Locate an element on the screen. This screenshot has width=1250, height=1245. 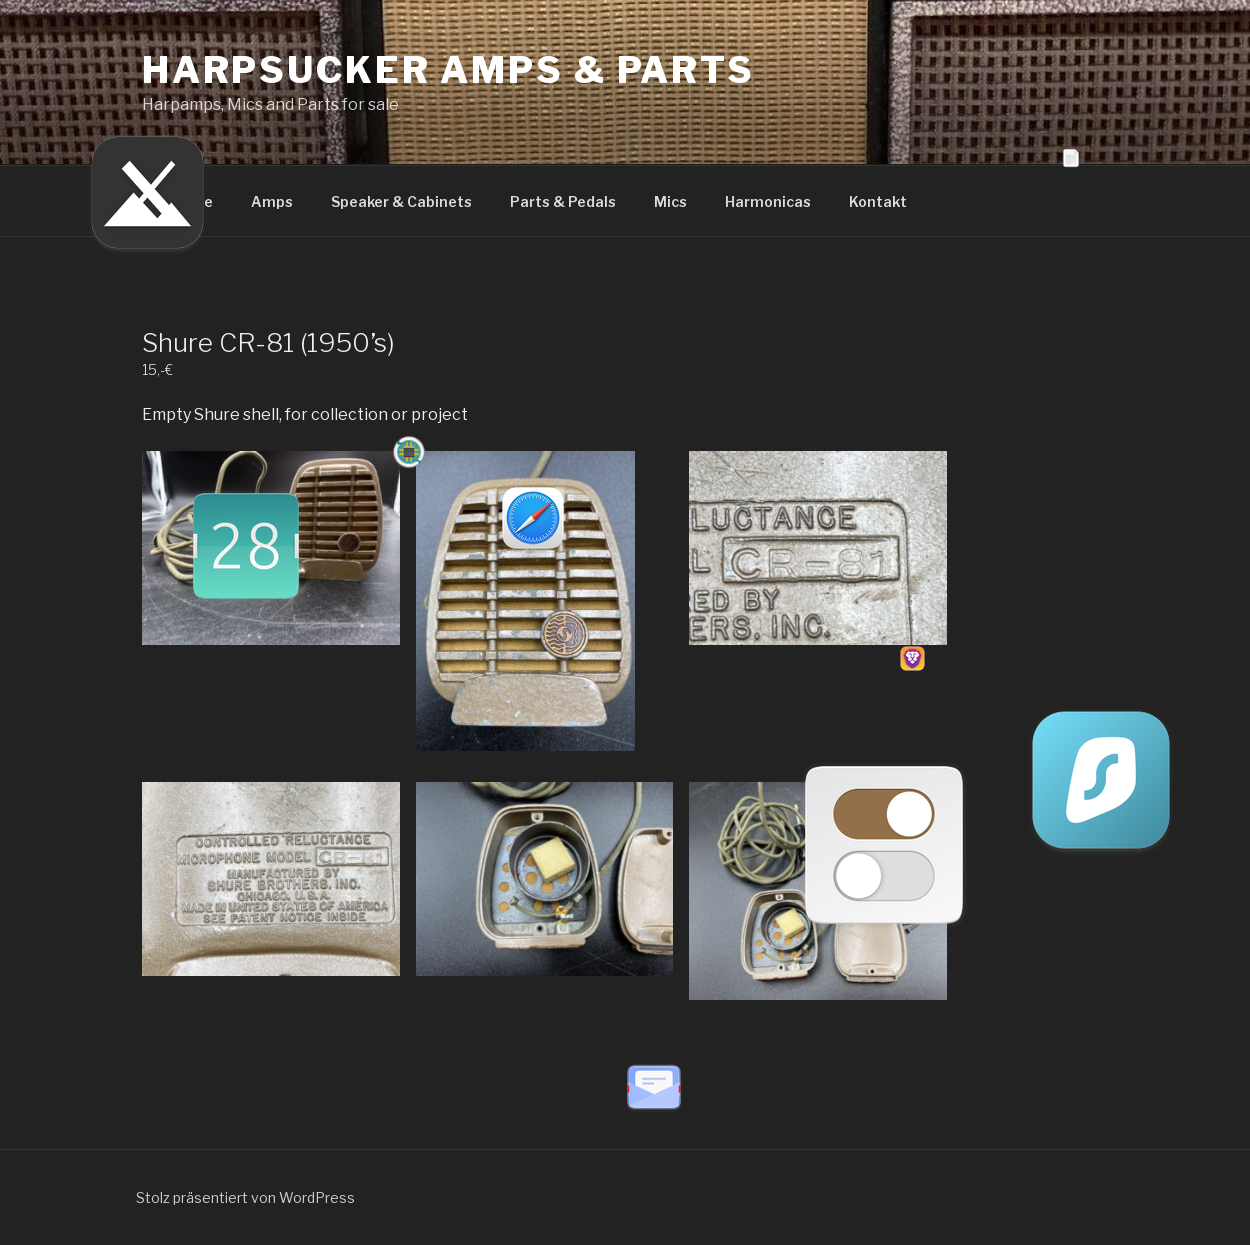
access firmware update settings is located at coordinates (409, 452).